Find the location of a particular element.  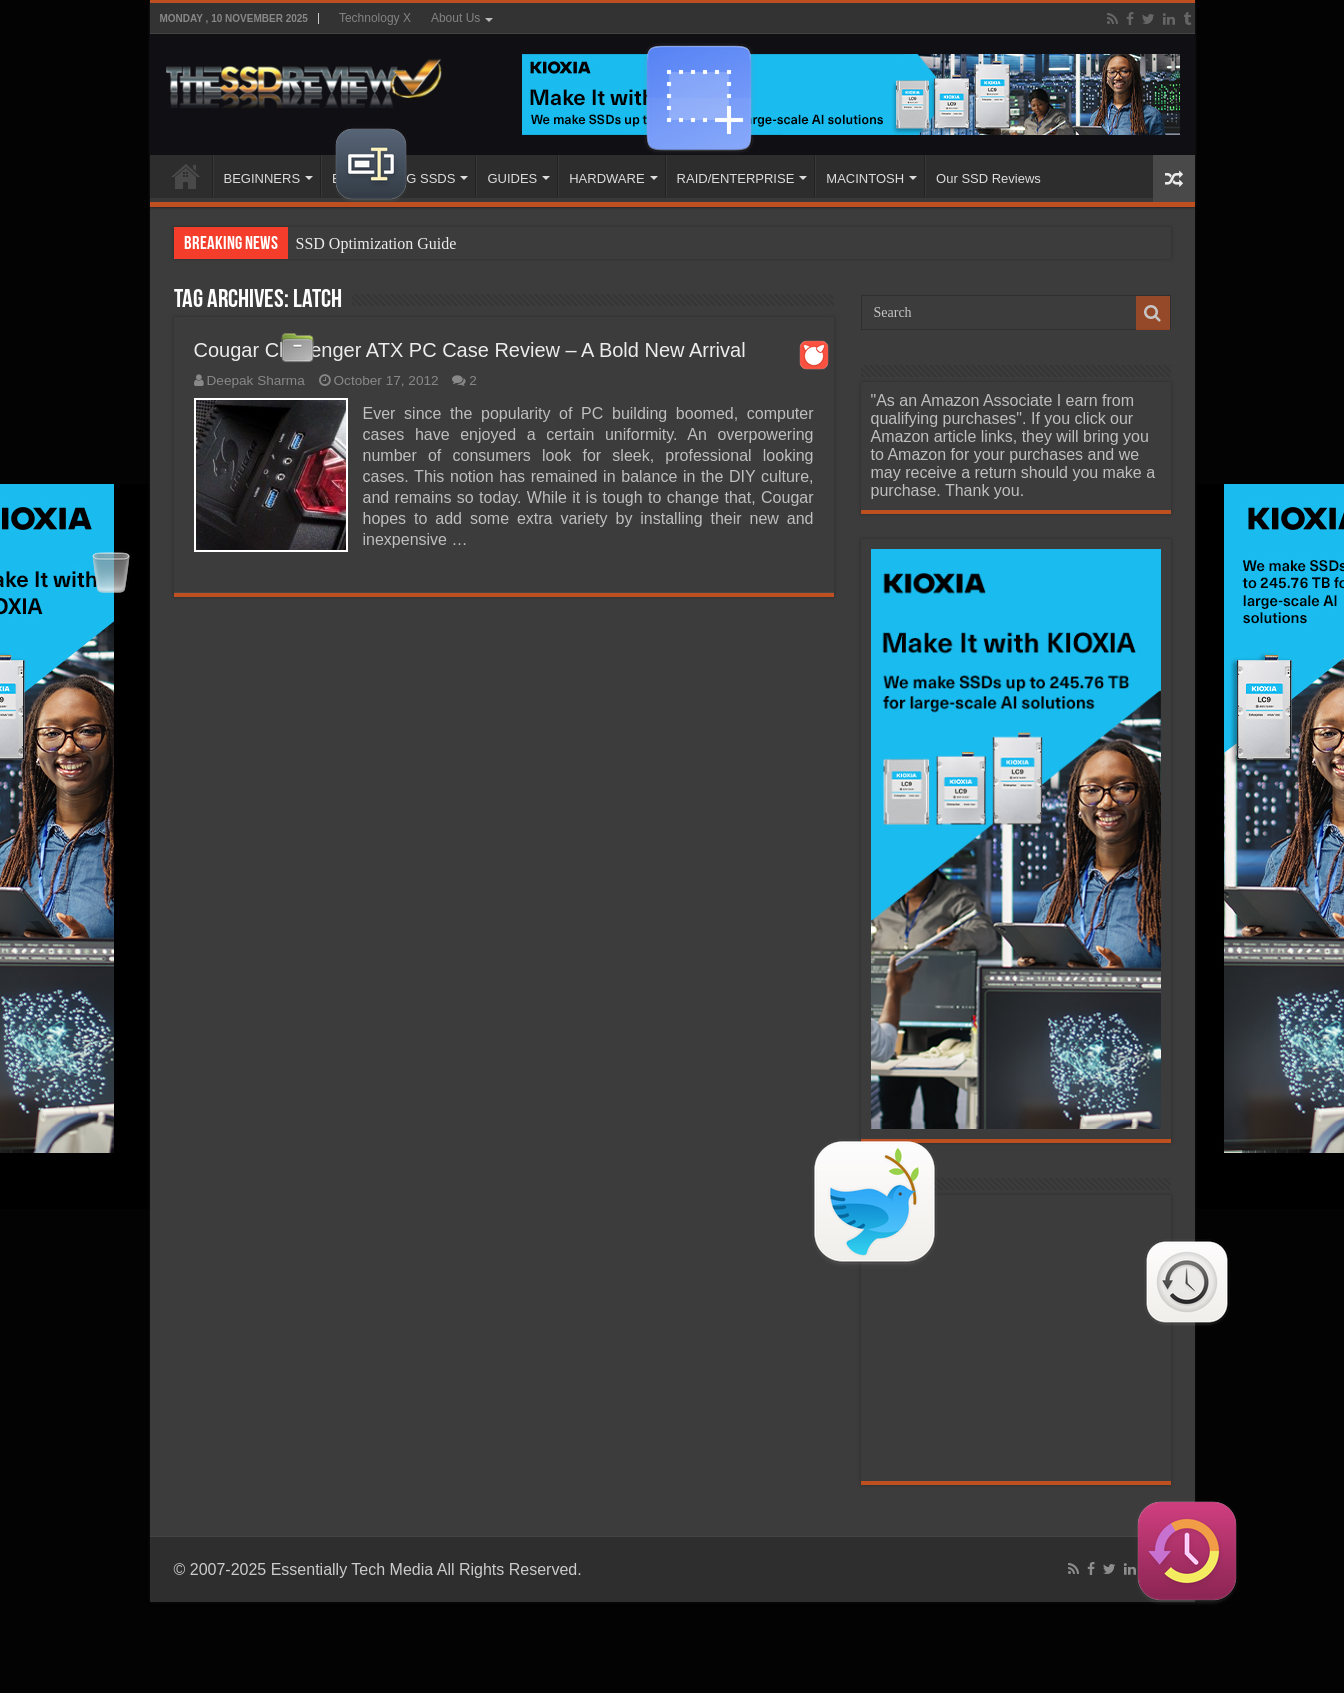

open the kindd application is located at coordinates (874, 1201).